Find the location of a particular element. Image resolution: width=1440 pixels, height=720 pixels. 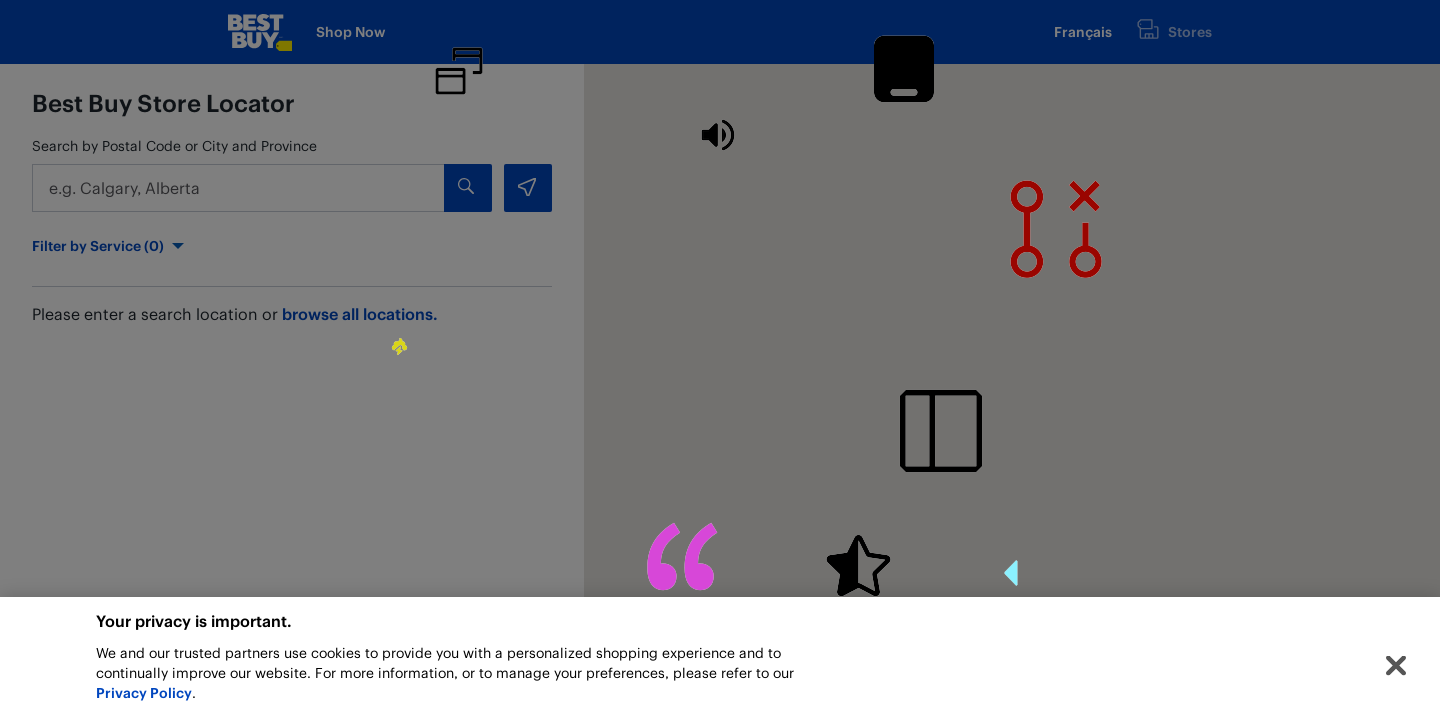

indicates a closed or rejected pull request is located at coordinates (1056, 226).